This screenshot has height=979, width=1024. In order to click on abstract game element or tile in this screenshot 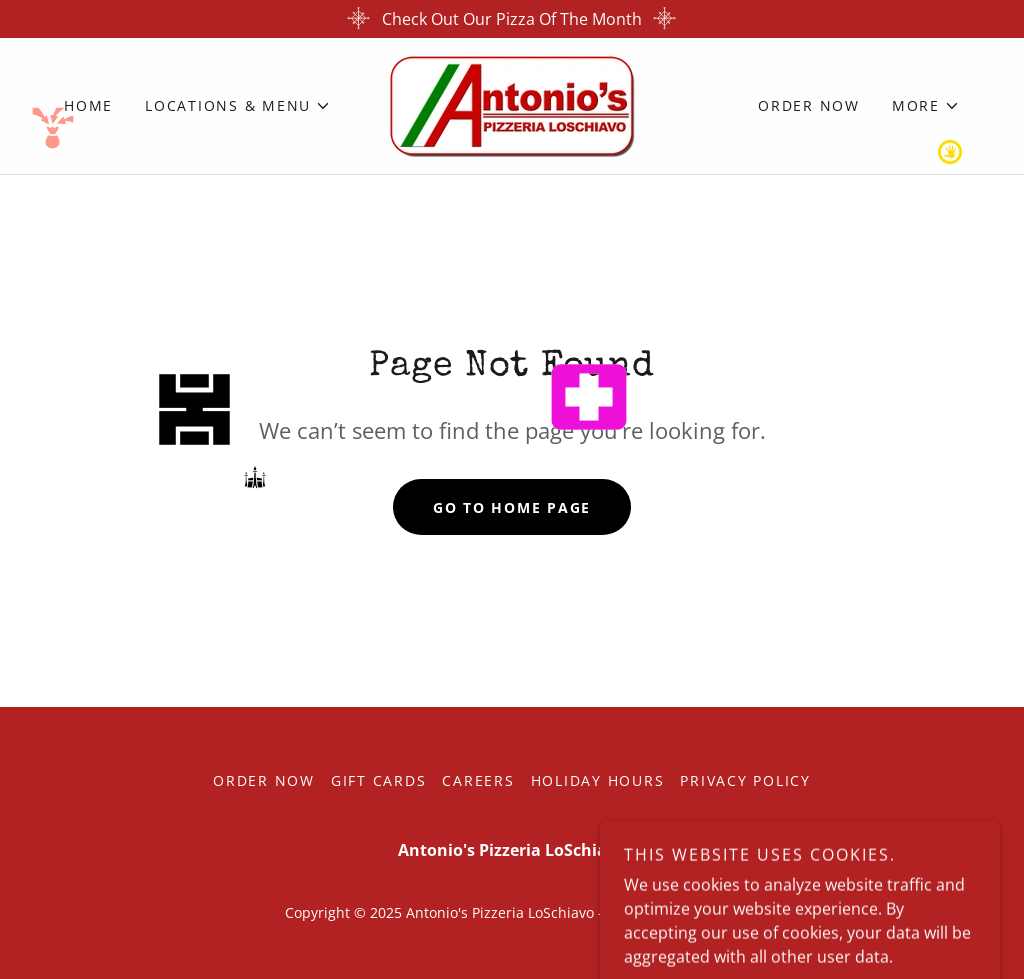, I will do `click(194, 409)`.